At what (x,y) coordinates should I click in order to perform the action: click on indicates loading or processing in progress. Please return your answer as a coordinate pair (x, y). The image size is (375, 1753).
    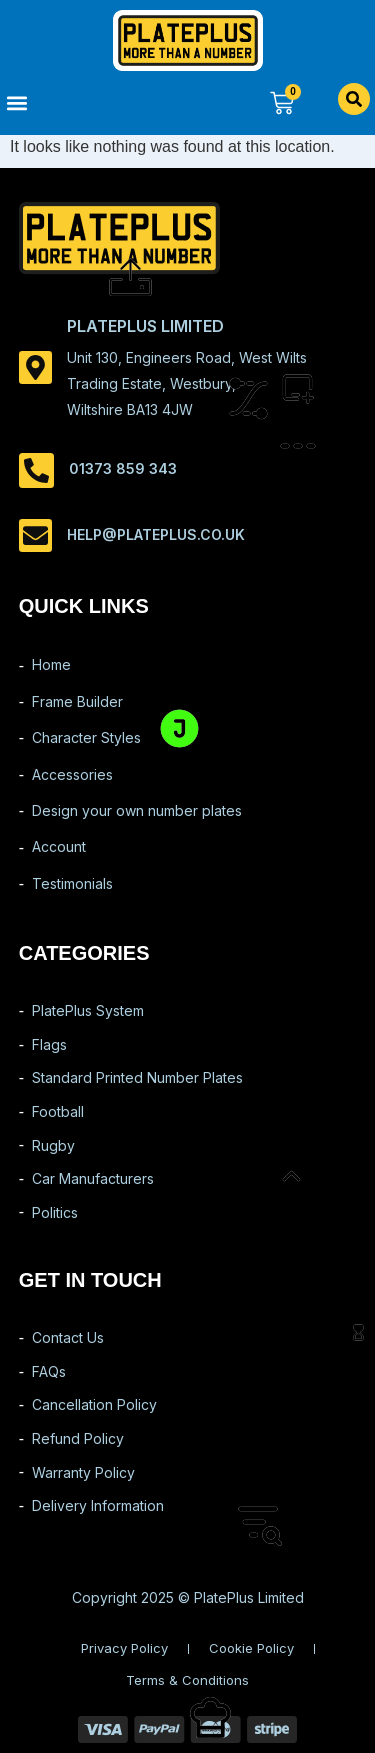
    Looking at the image, I should click on (358, 1332).